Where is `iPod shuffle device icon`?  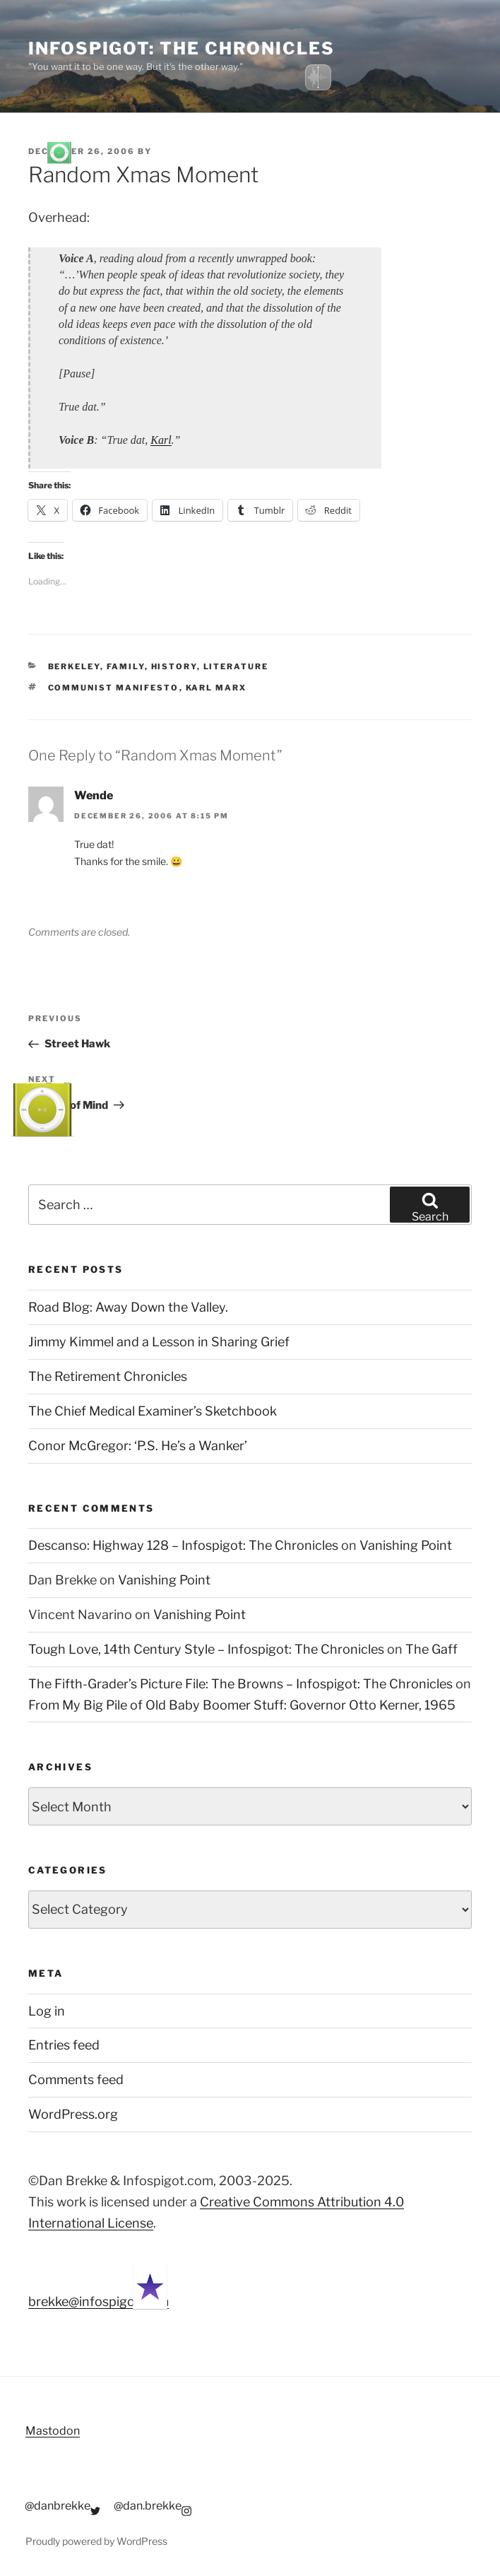 iPod shuffle device icon is located at coordinates (59, 153).